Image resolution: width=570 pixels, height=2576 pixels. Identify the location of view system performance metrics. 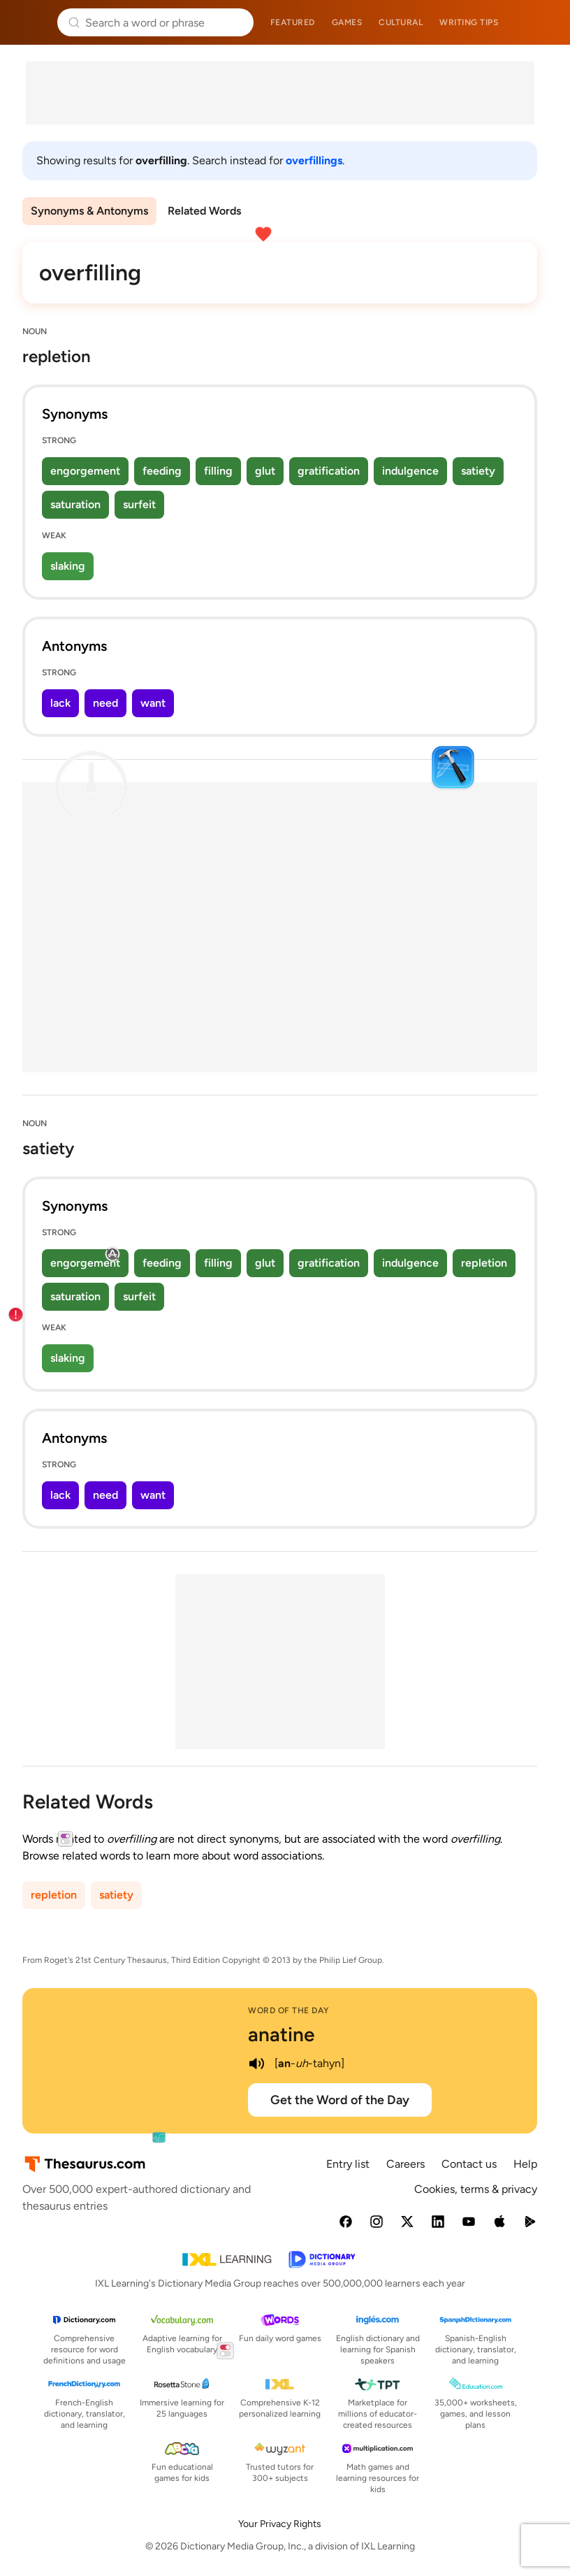
(91, 784).